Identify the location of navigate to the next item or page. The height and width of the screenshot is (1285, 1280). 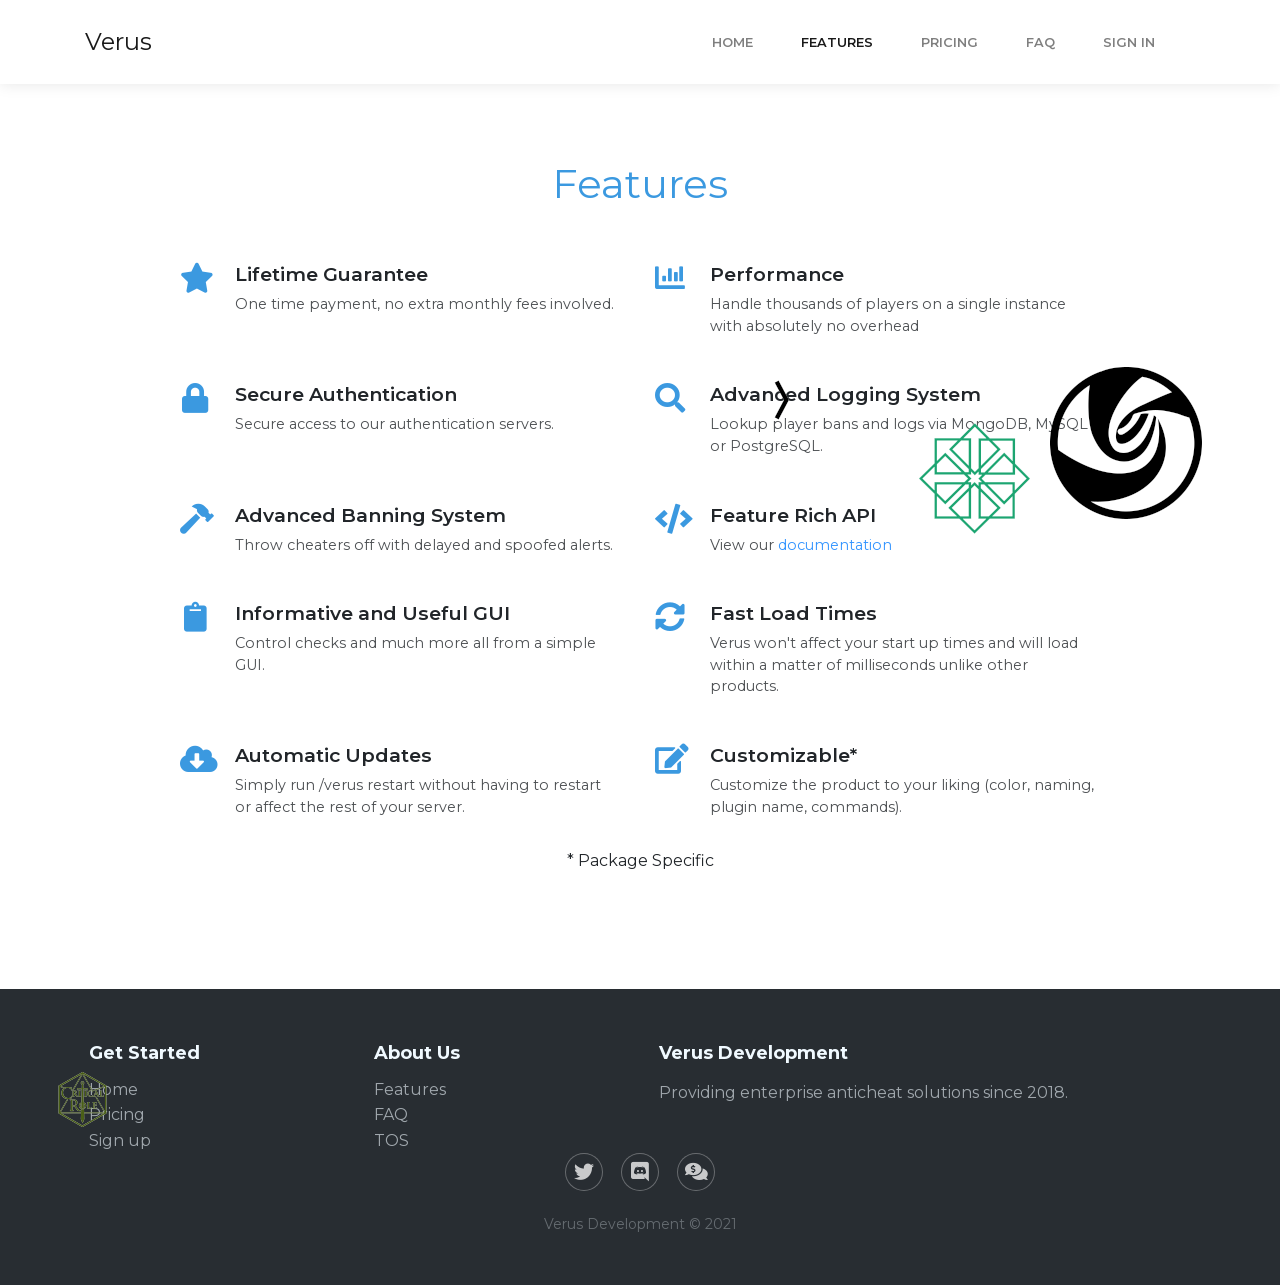
(781, 400).